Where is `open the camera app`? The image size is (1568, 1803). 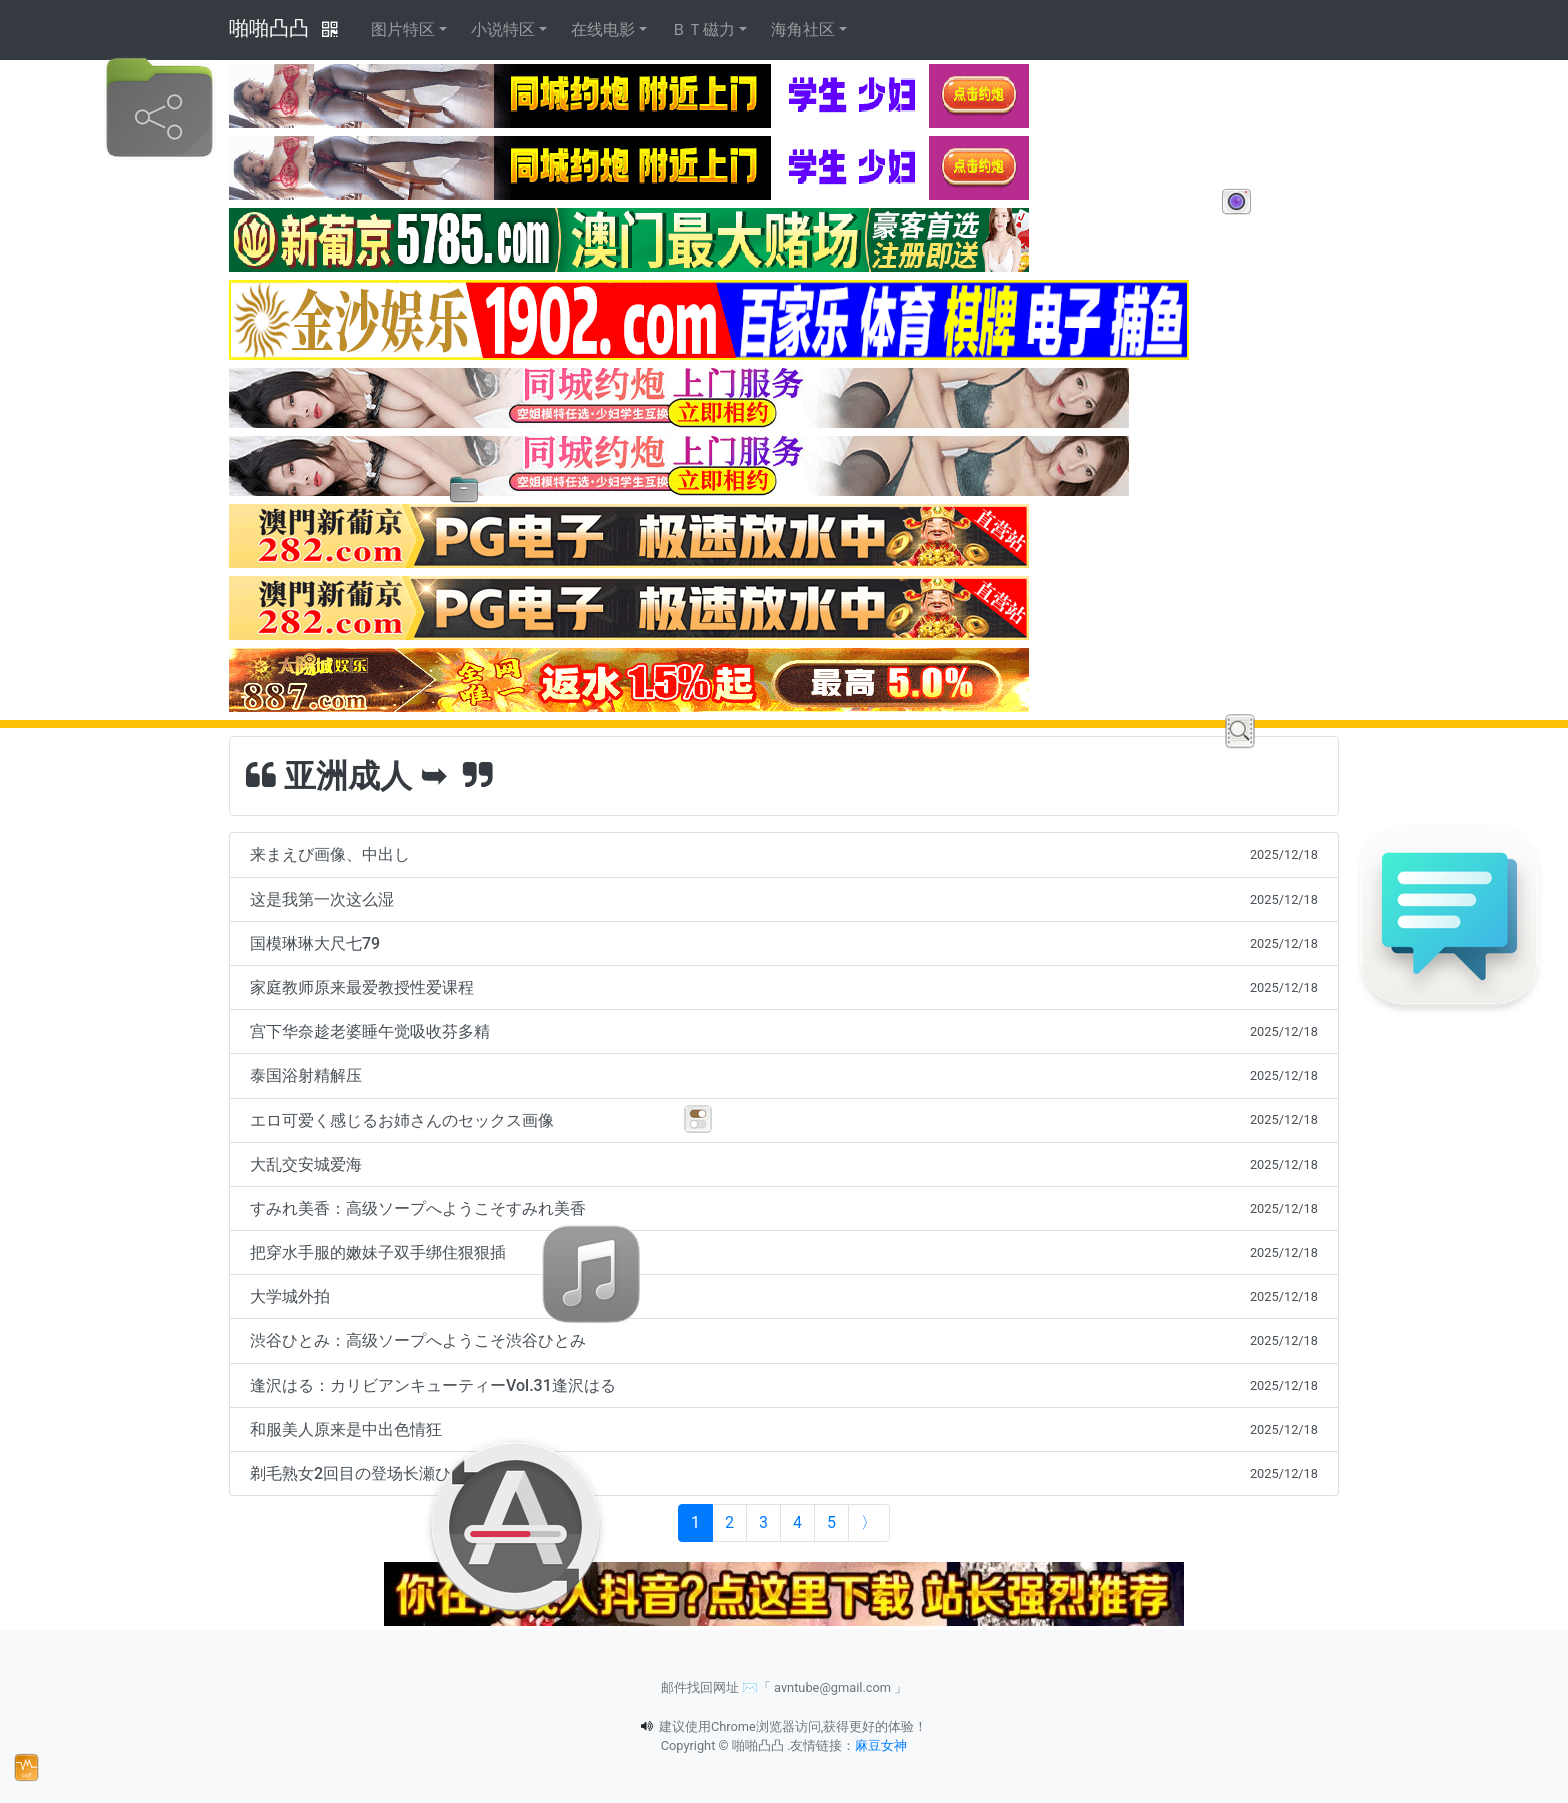
open the camera app is located at coordinates (1236, 201).